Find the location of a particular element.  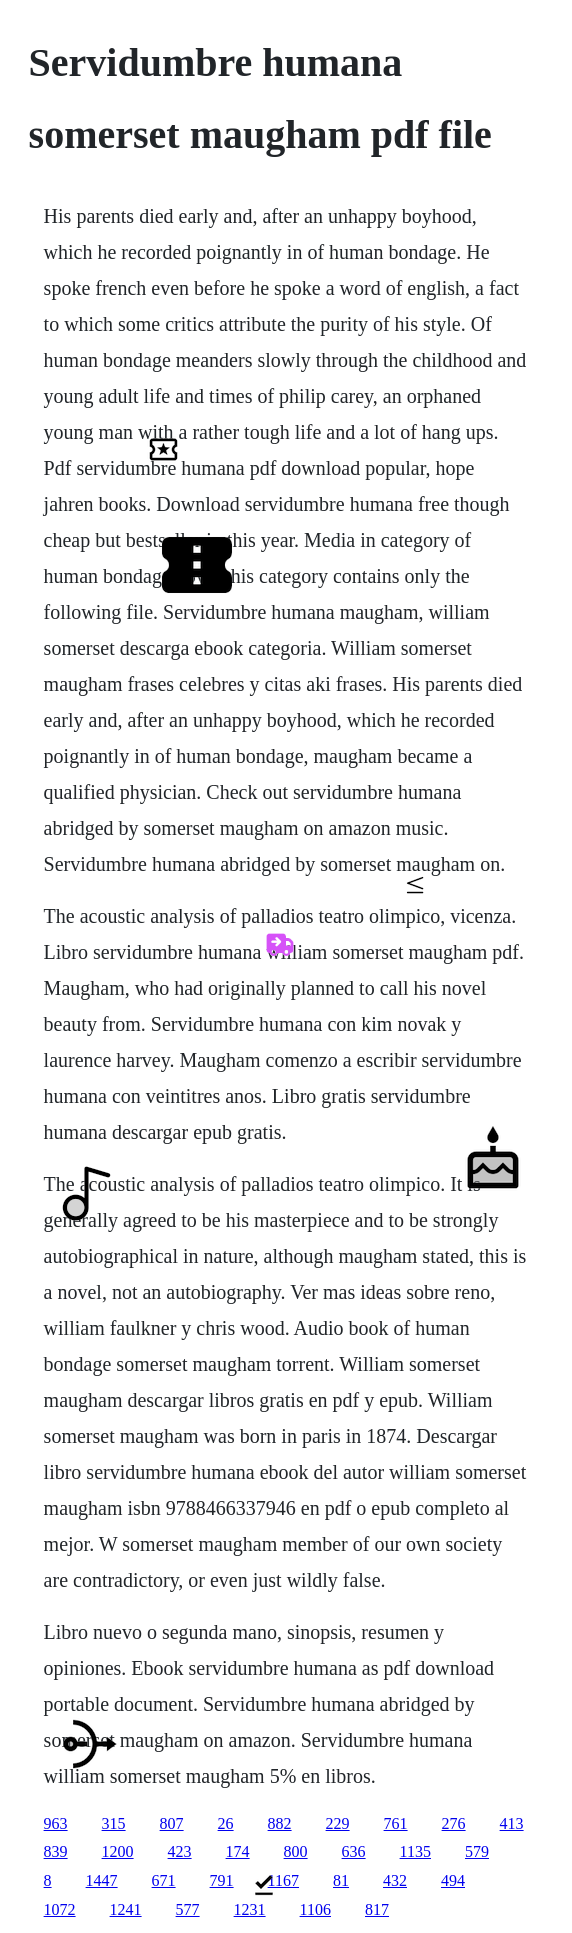

network address translation settings is located at coordinates (90, 1744).